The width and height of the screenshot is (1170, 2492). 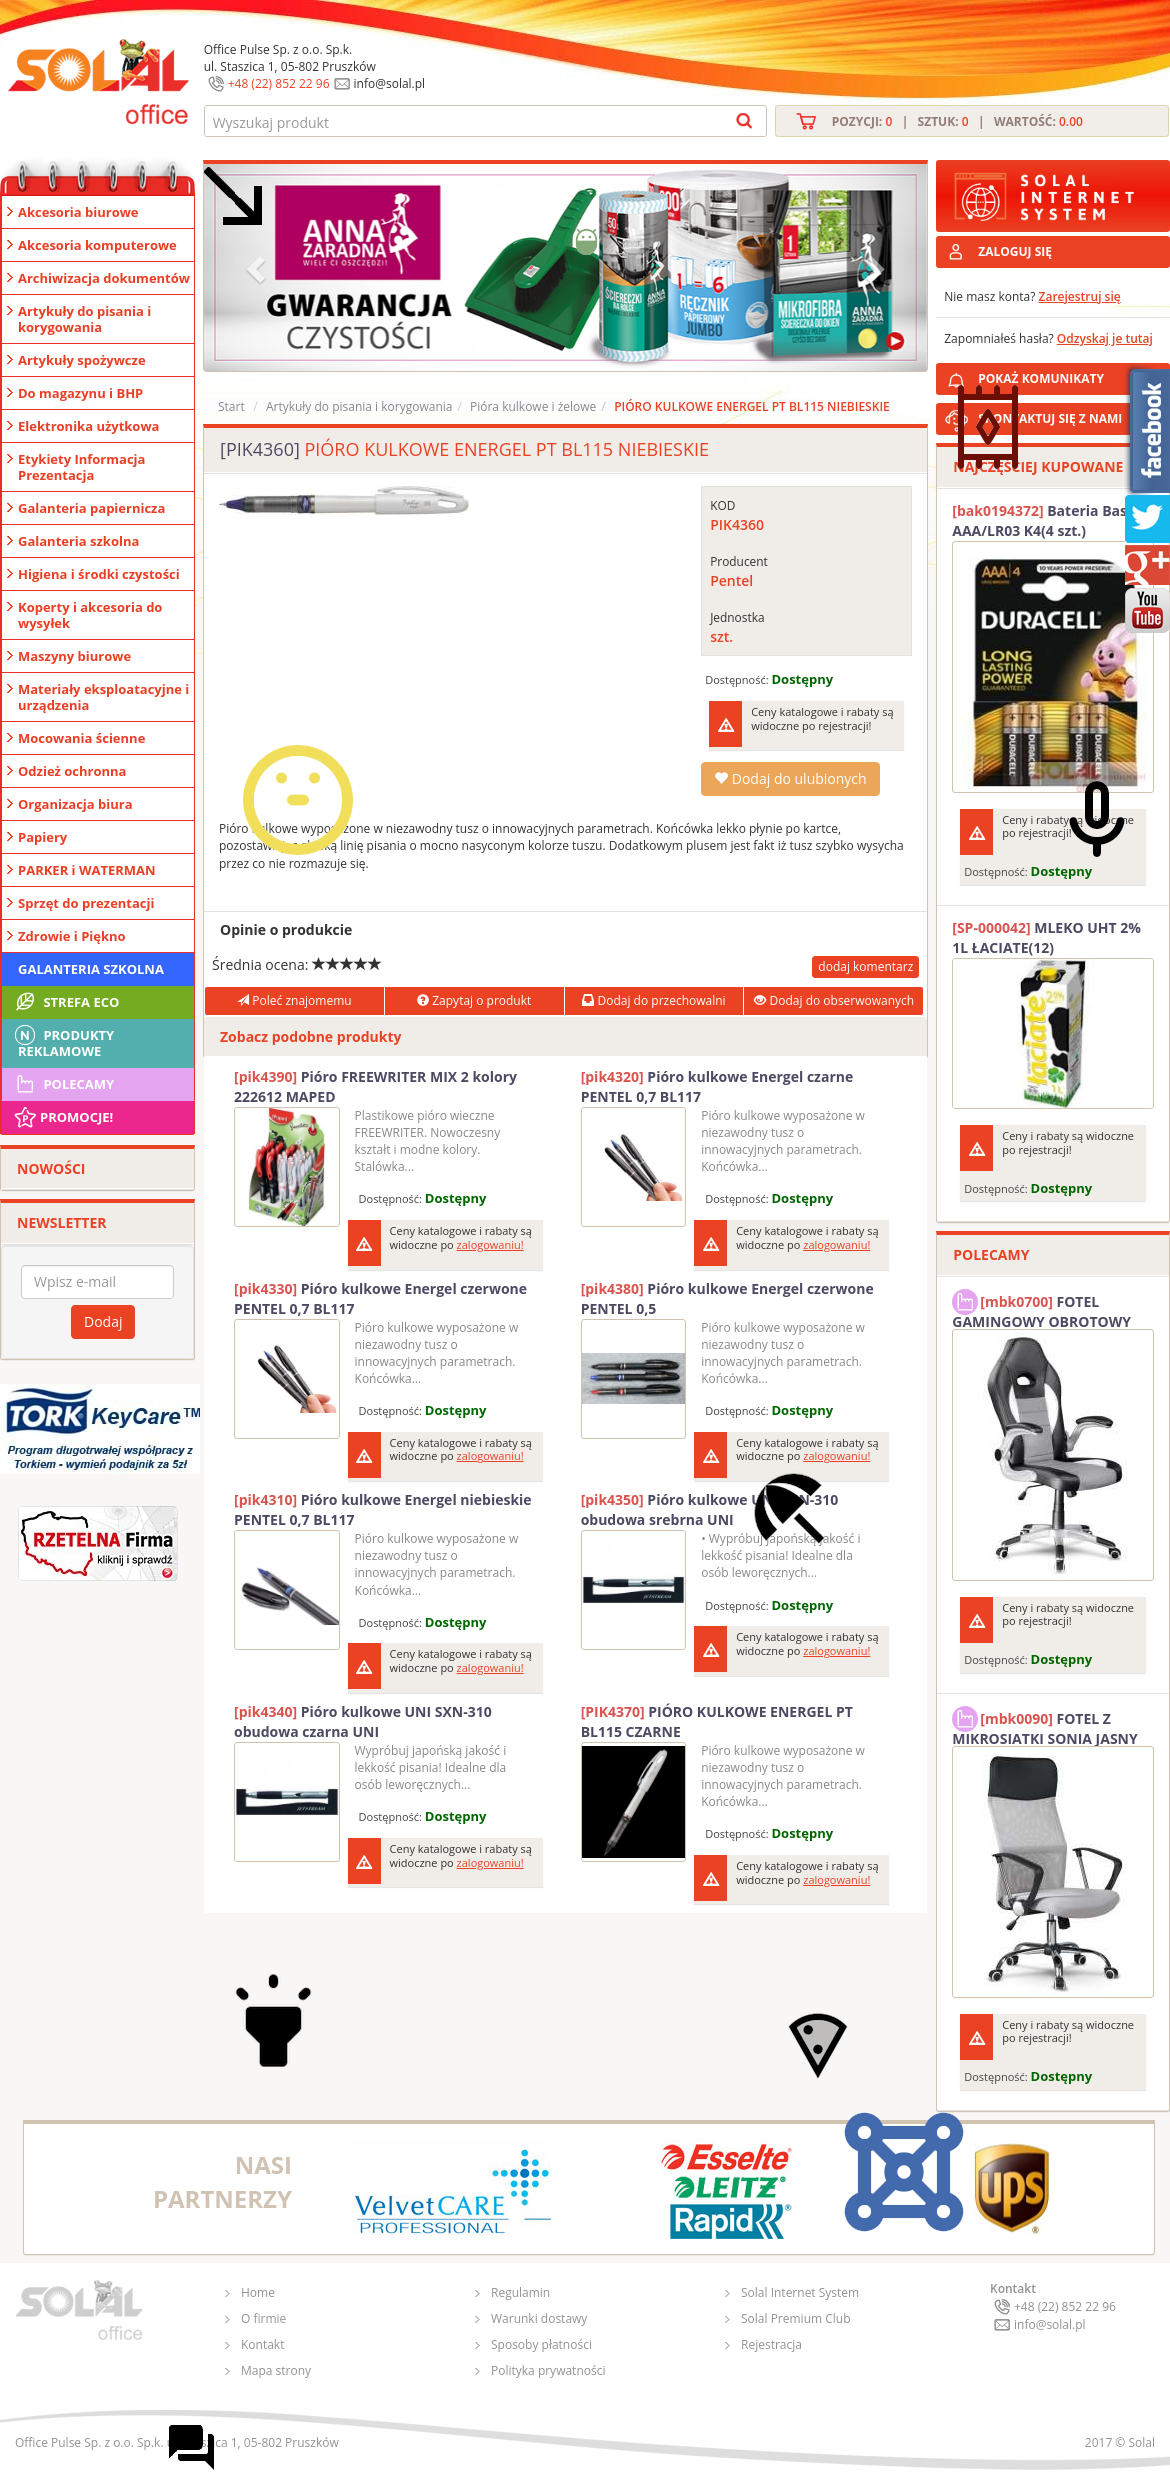 What do you see at coordinates (904, 2172) in the screenshot?
I see `view full network hierarchy` at bounding box center [904, 2172].